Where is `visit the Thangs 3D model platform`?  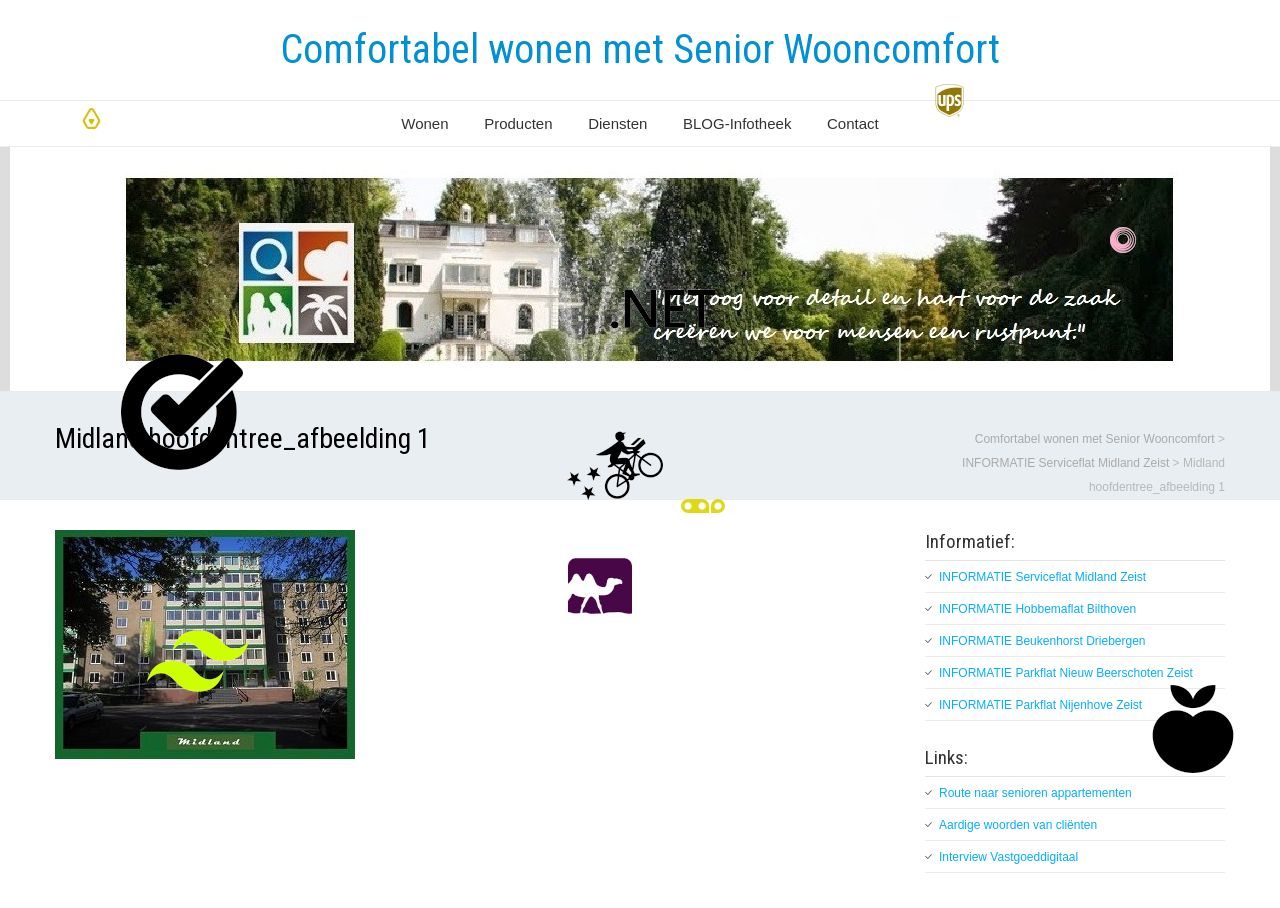 visit the Thangs 3D model platform is located at coordinates (703, 506).